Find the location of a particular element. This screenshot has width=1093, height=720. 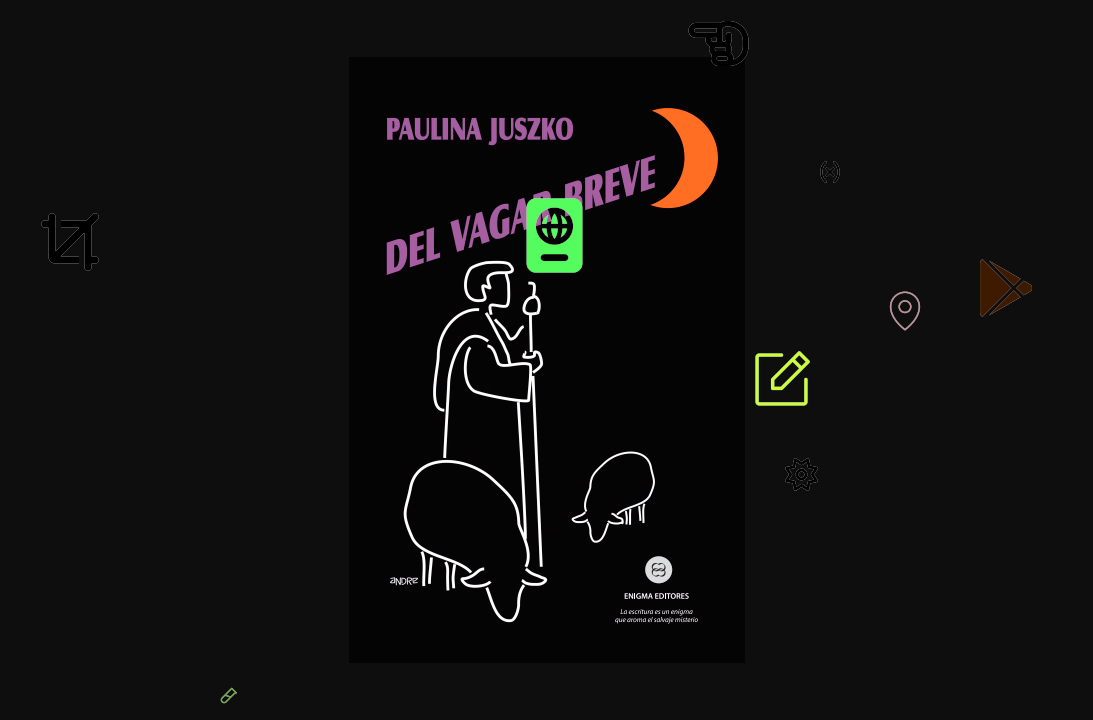

represents a variable or dynamic value in code is located at coordinates (830, 172).